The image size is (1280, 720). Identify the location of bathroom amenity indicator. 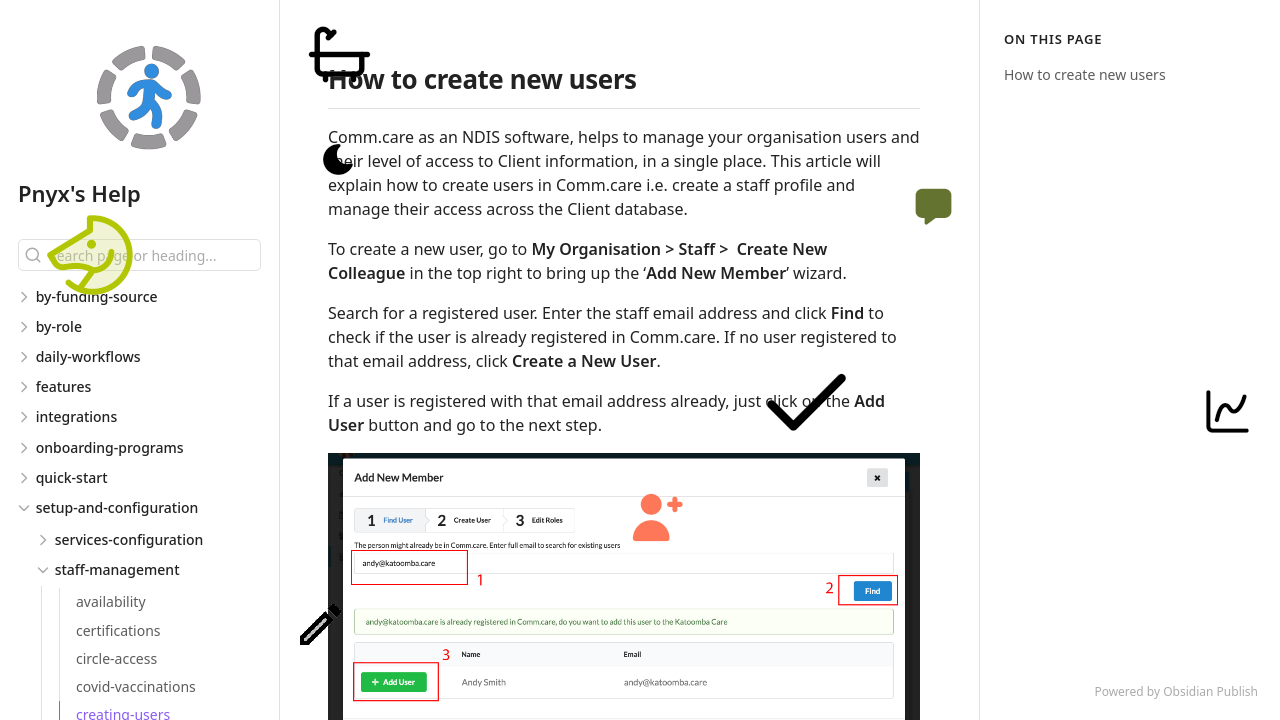
(339, 54).